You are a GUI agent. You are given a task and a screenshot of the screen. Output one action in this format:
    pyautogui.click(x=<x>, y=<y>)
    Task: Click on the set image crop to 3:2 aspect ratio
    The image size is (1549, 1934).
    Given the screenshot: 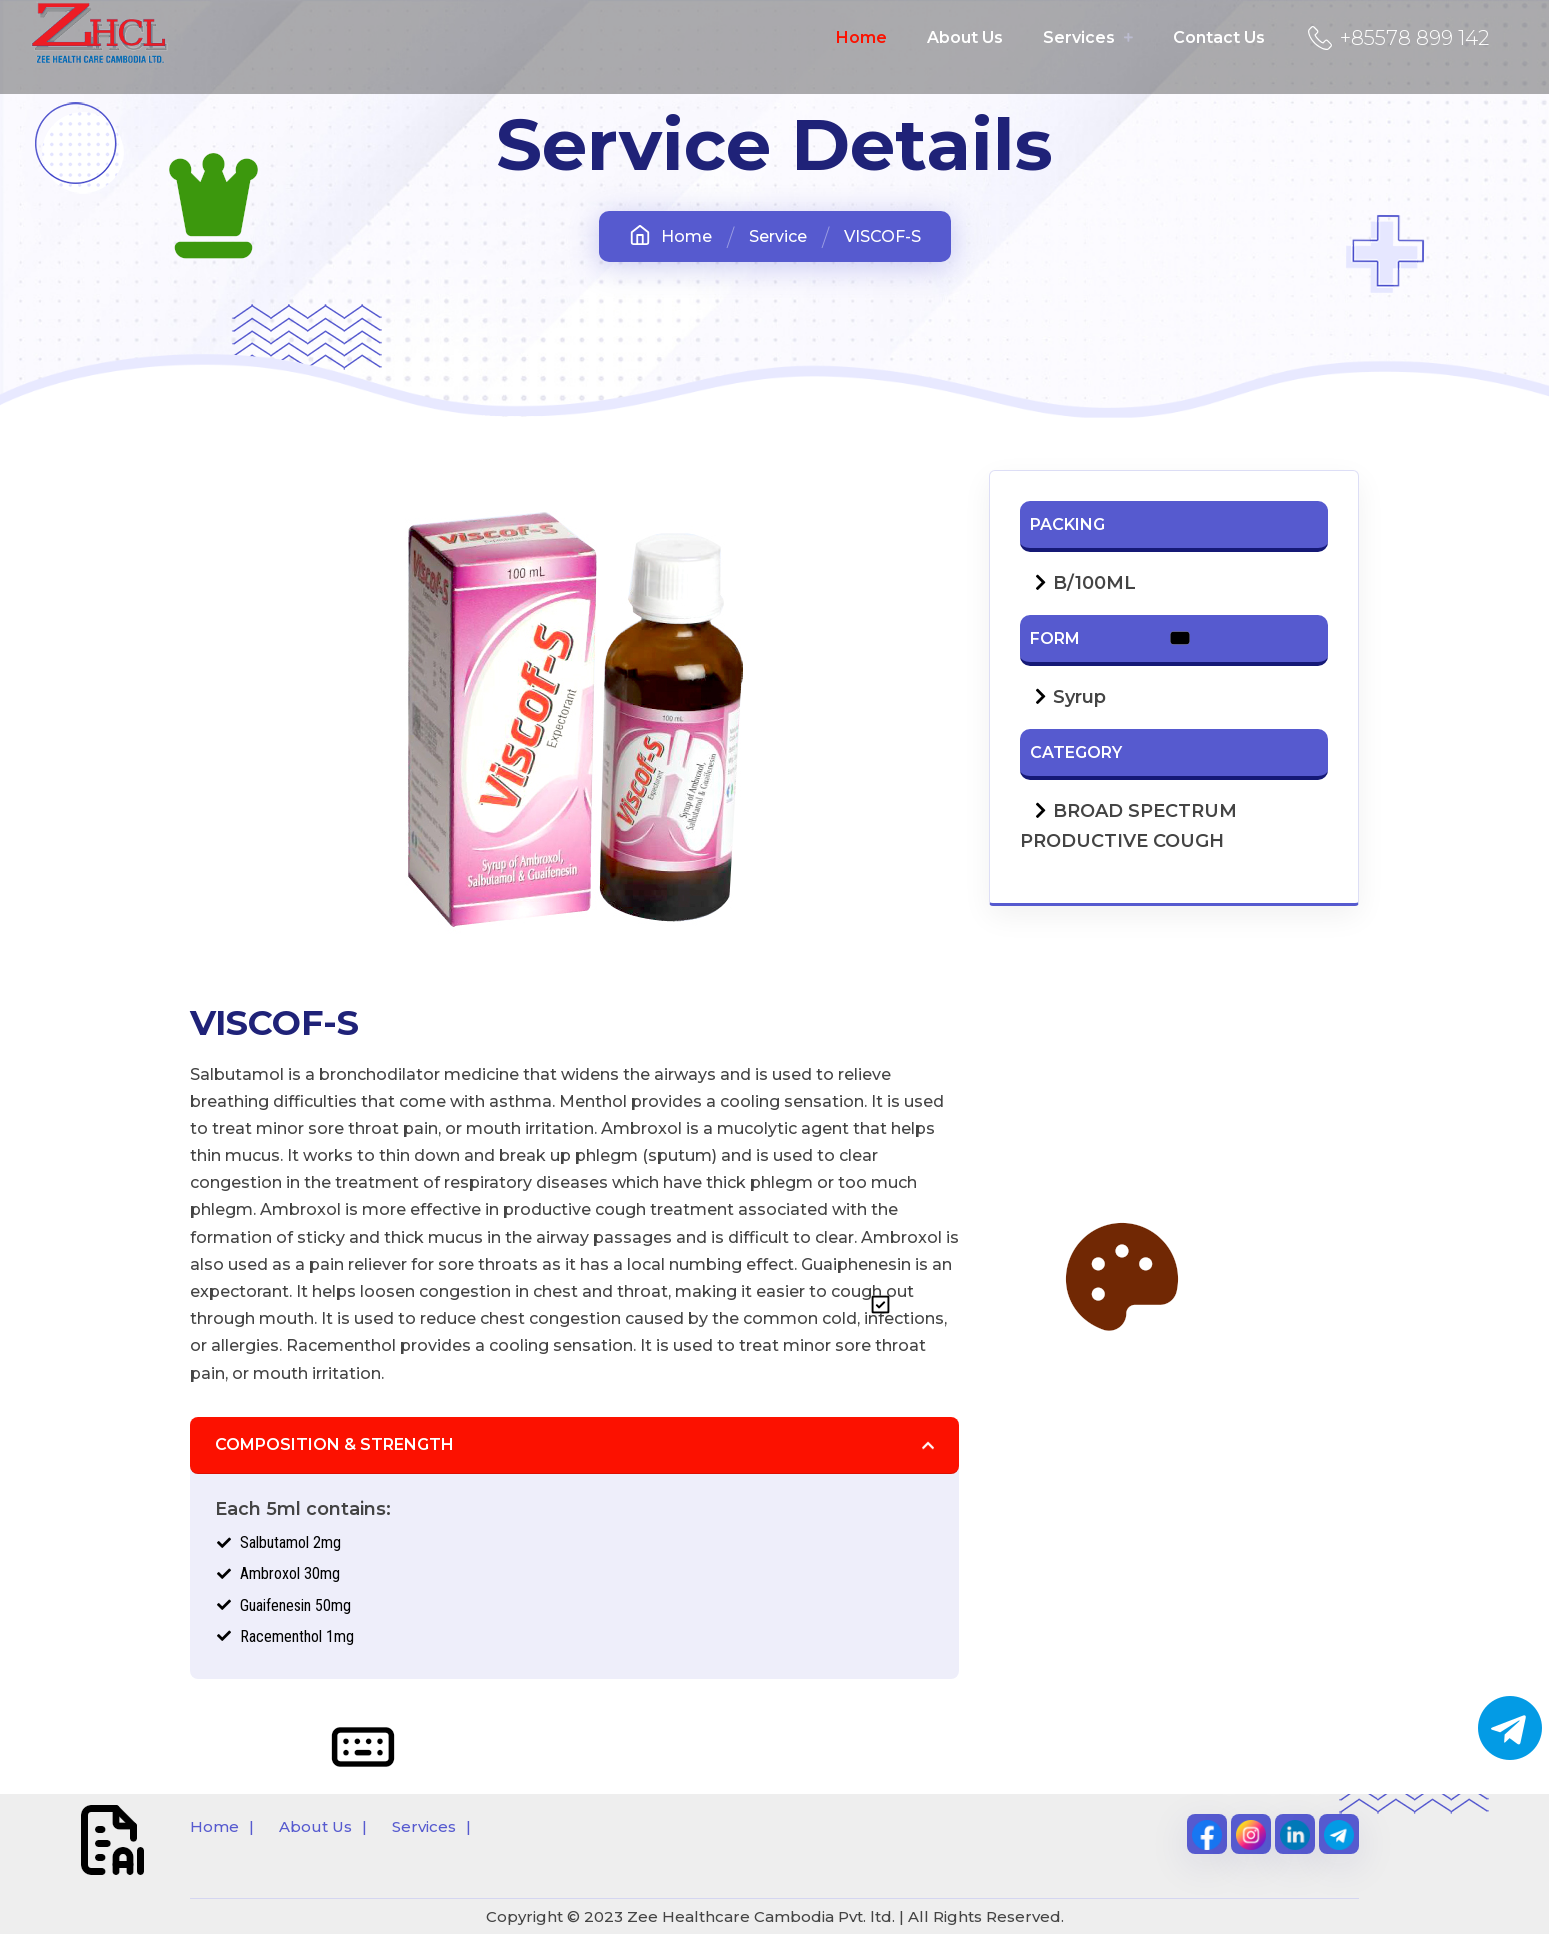 What is the action you would take?
    pyautogui.click(x=1180, y=638)
    